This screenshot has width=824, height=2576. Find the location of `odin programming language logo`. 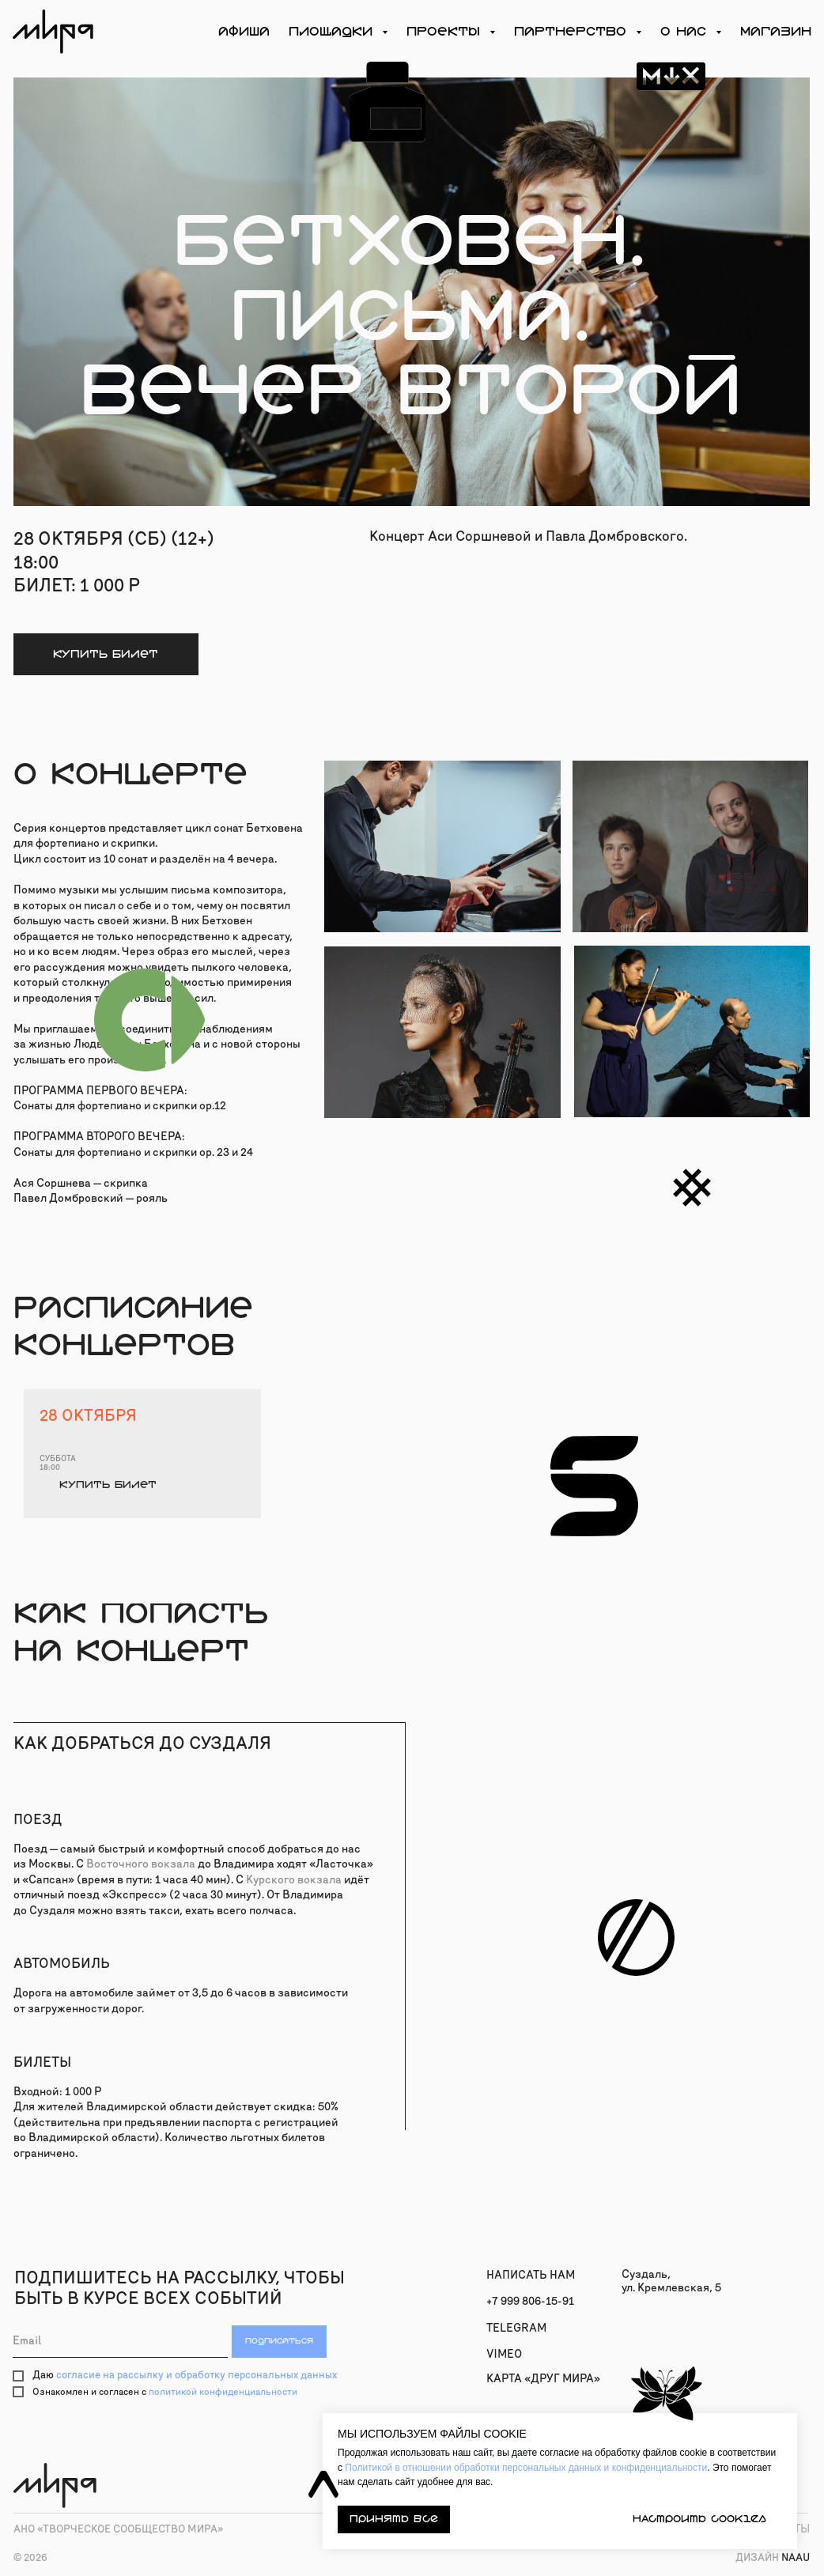

odin programming language logo is located at coordinates (636, 1937).